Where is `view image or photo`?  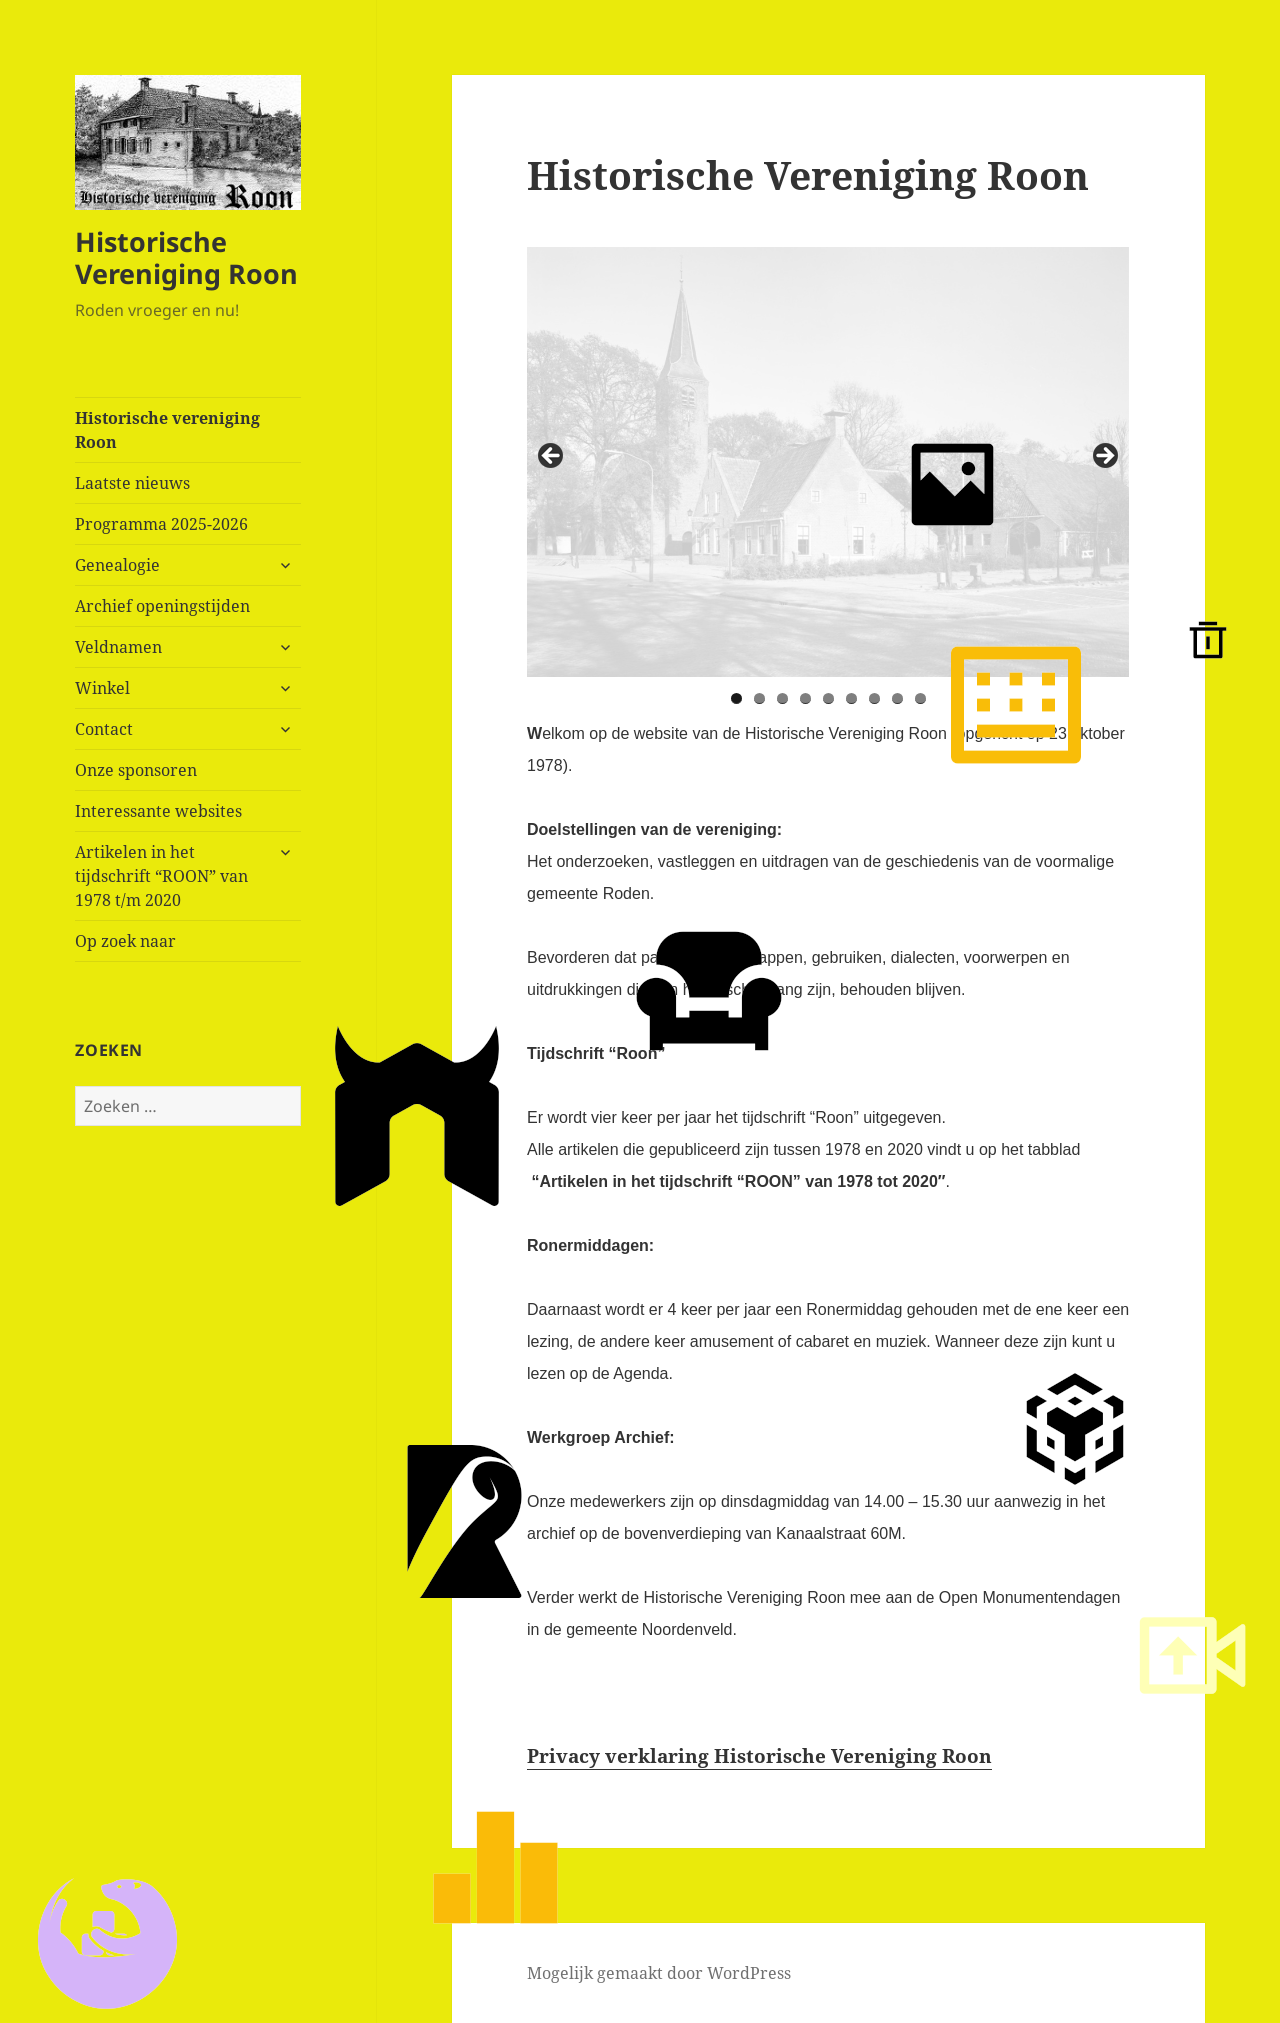
view image or photo is located at coordinates (952, 484).